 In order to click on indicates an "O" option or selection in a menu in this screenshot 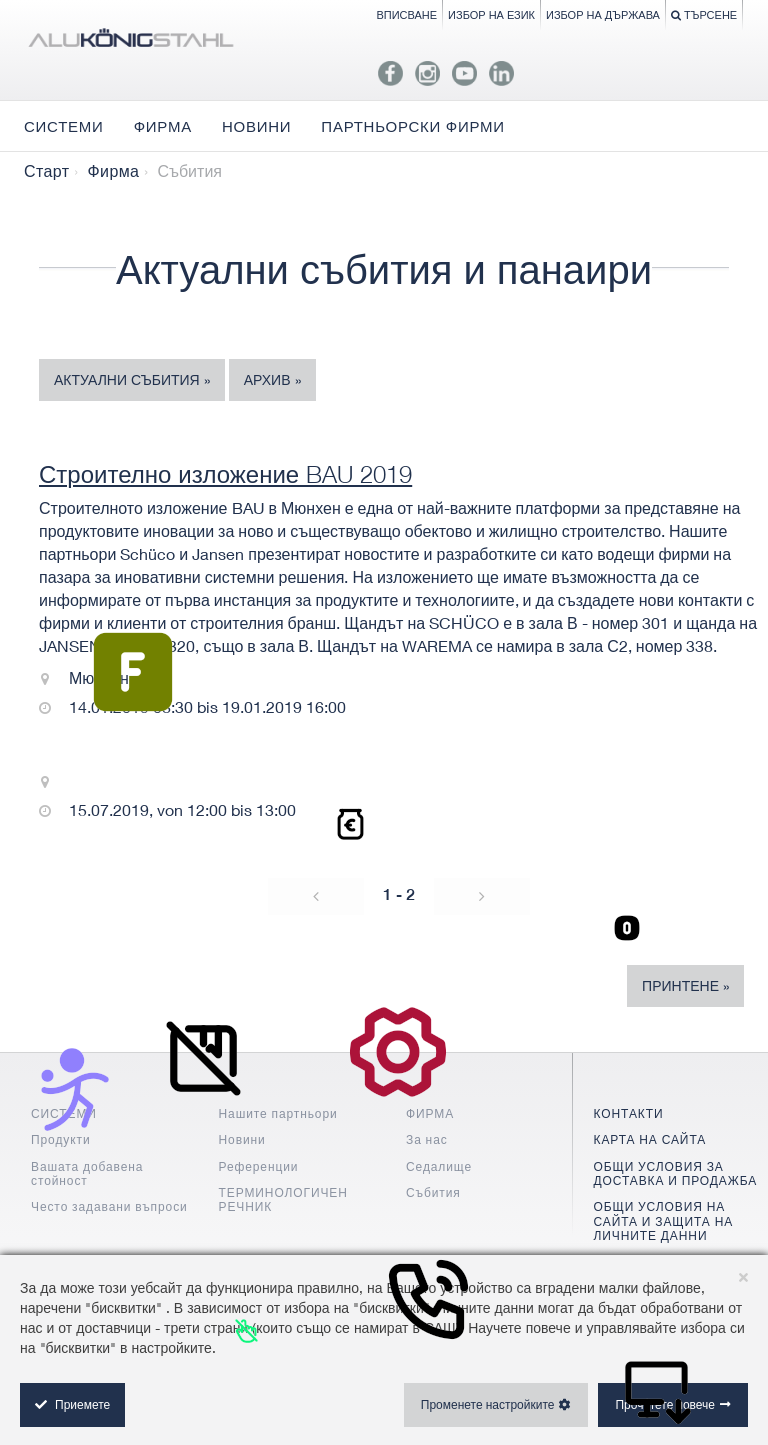, I will do `click(627, 928)`.